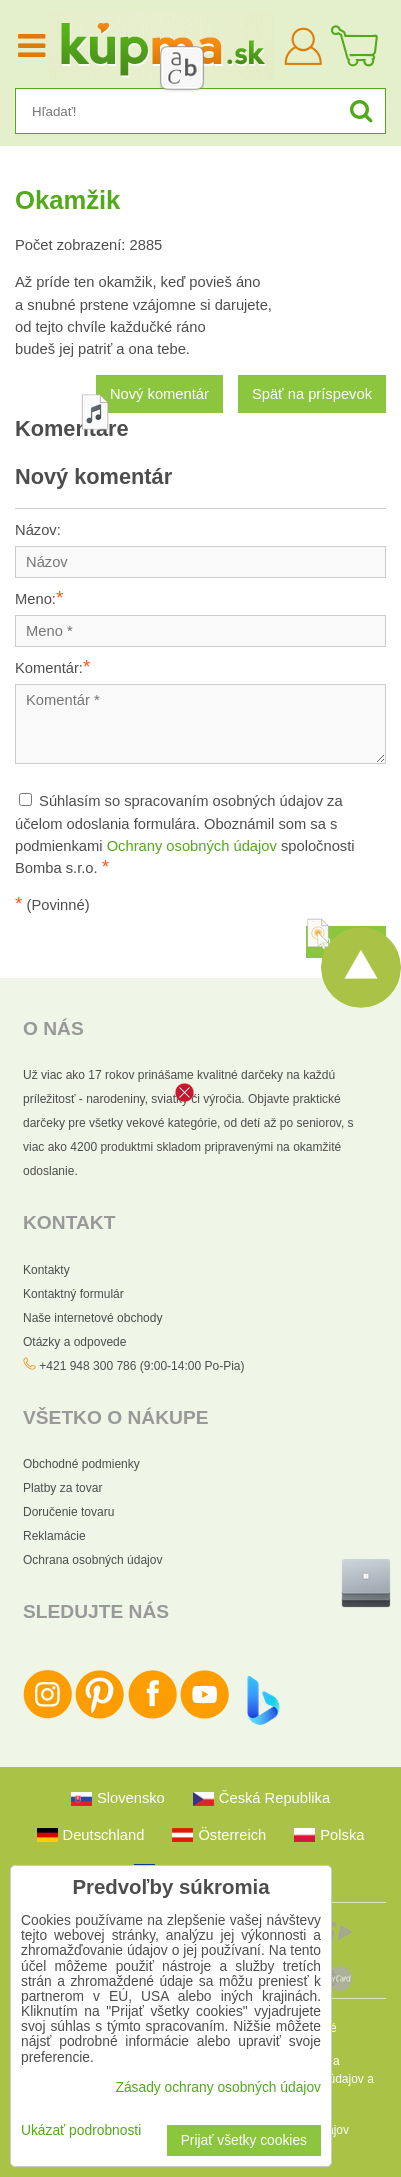 This screenshot has width=401, height=2177. What do you see at coordinates (95, 412) in the screenshot?
I see `open an audio or music file` at bounding box center [95, 412].